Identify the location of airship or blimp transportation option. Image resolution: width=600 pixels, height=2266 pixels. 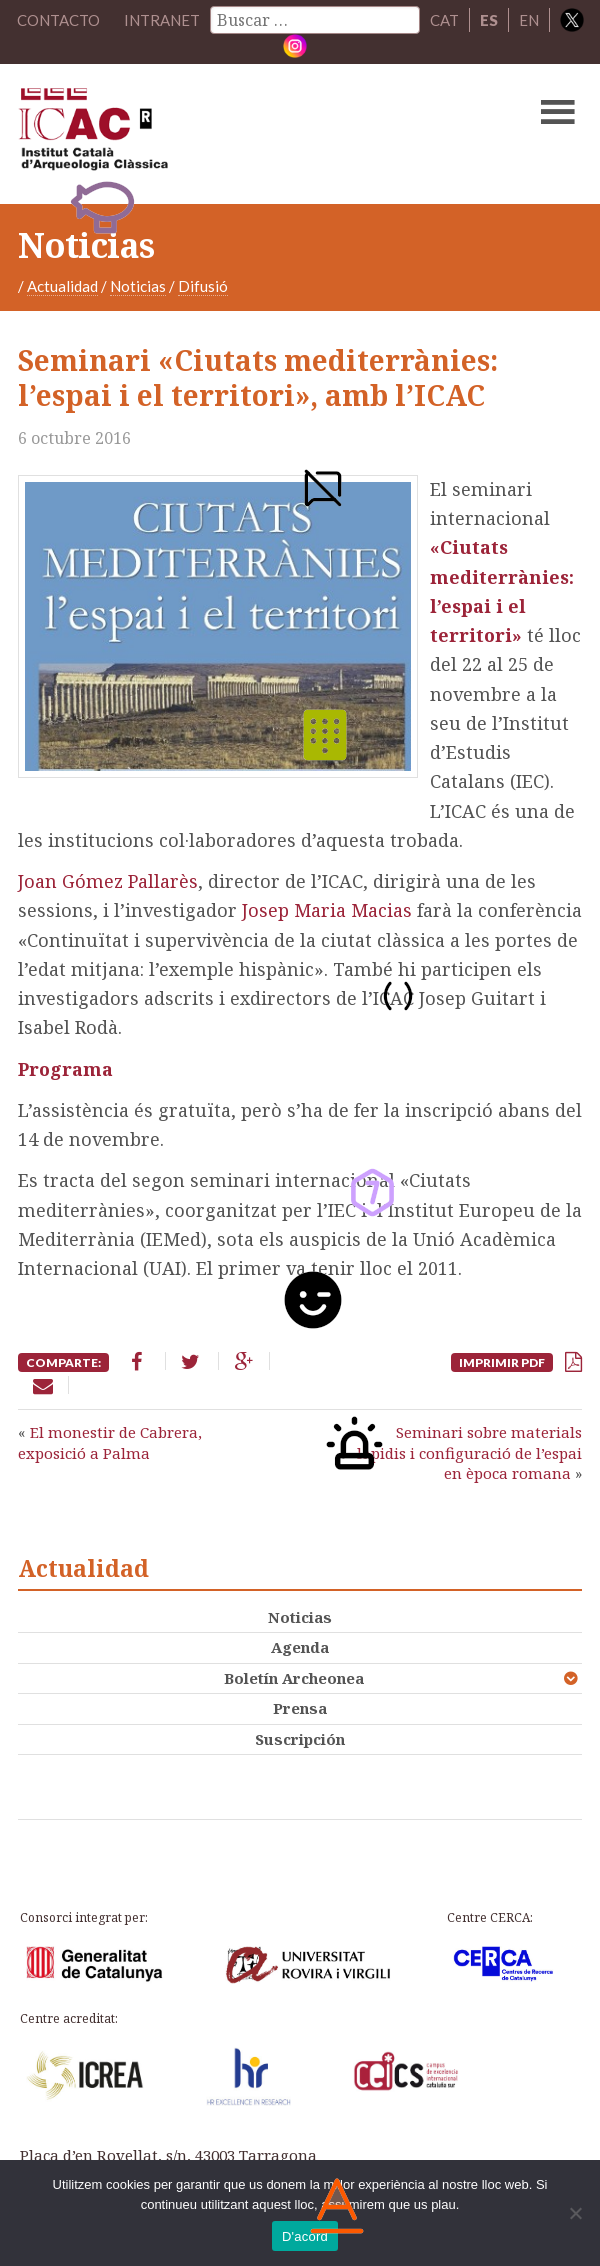
(102, 207).